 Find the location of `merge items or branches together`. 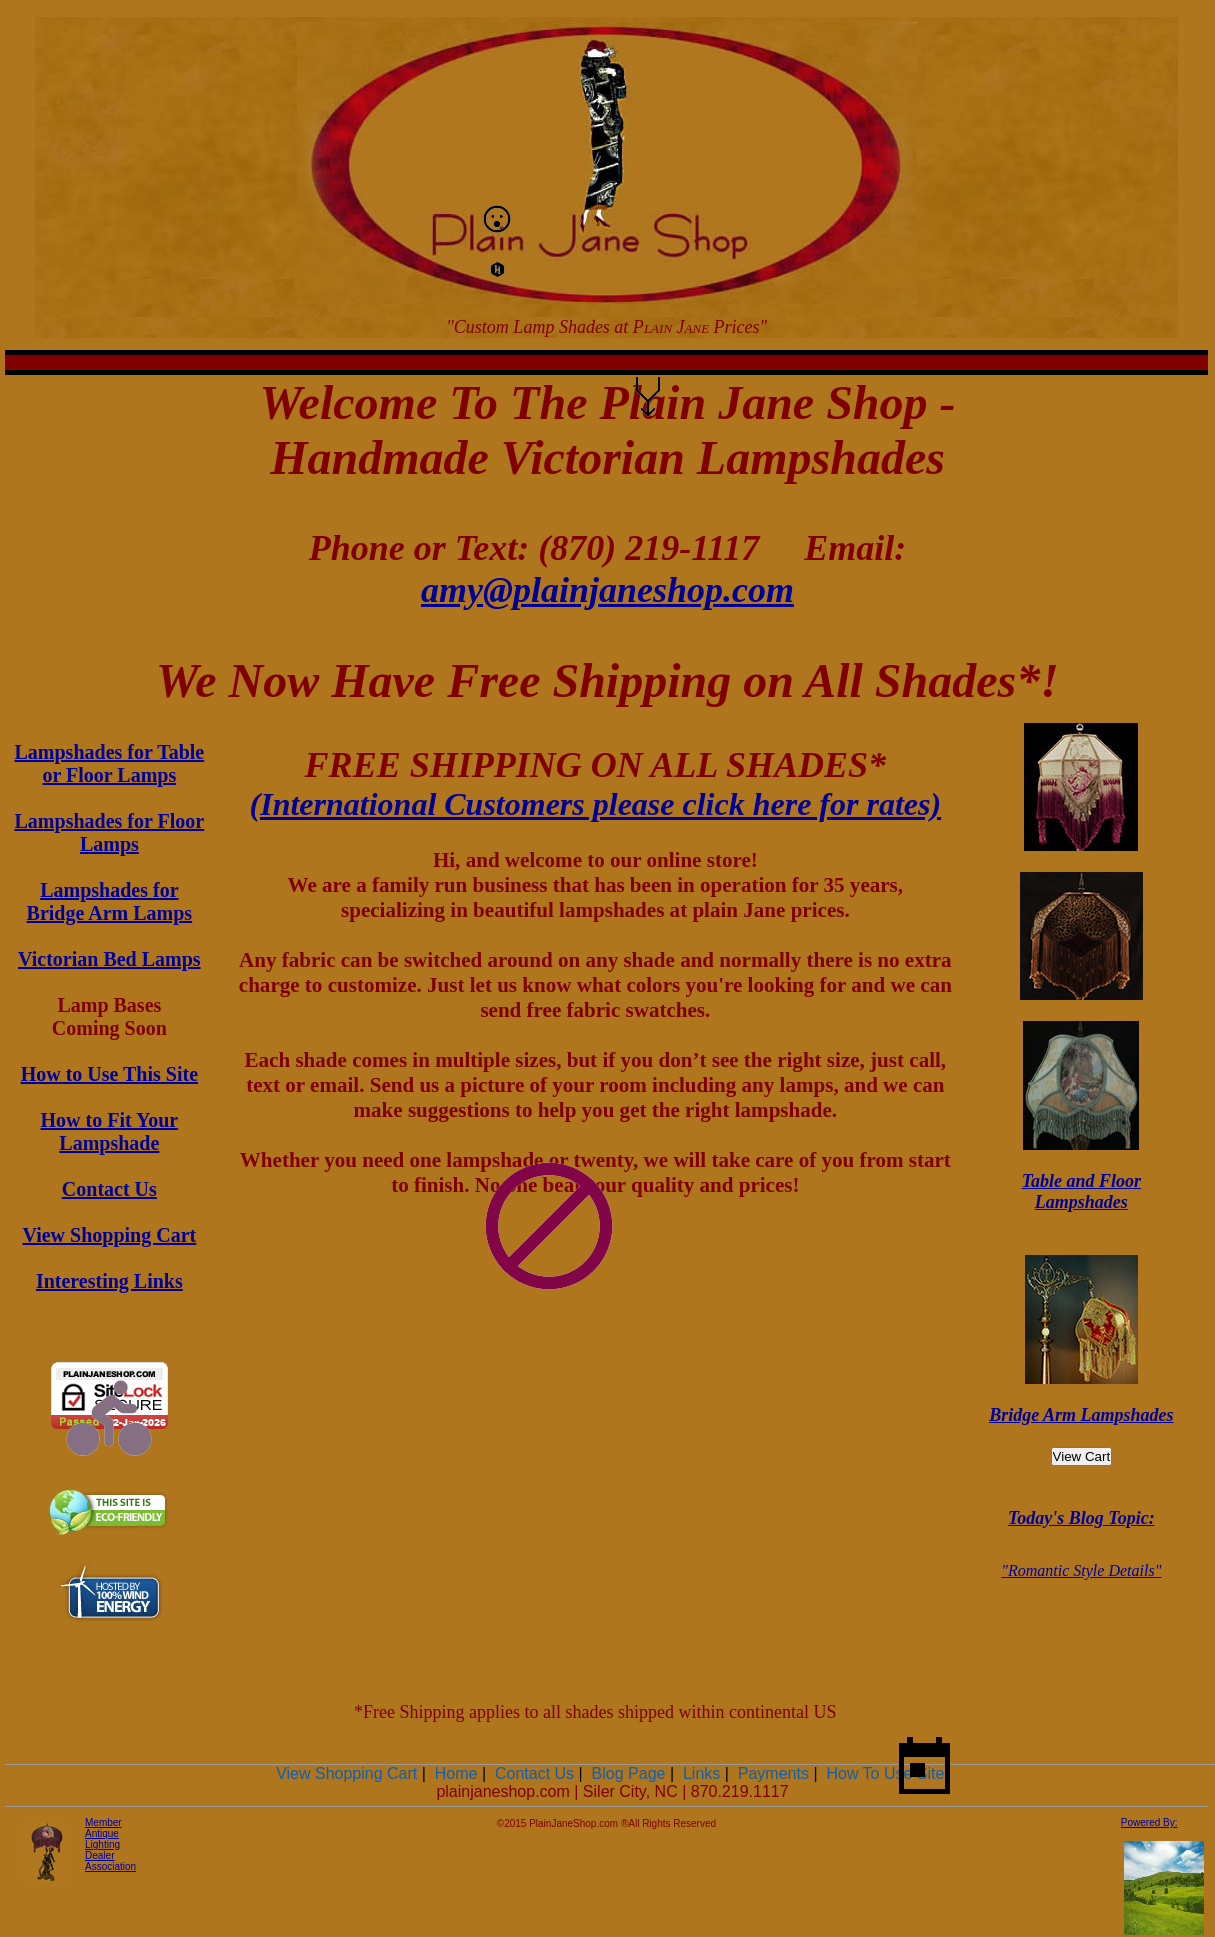

merge items or branches together is located at coordinates (648, 395).